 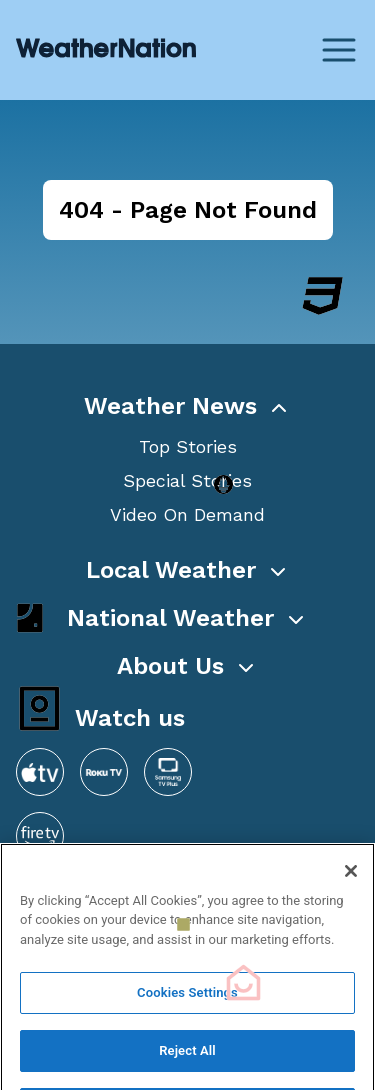 What do you see at coordinates (30, 618) in the screenshot?
I see `access local storage or hard drive` at bounding box center [30, 618].